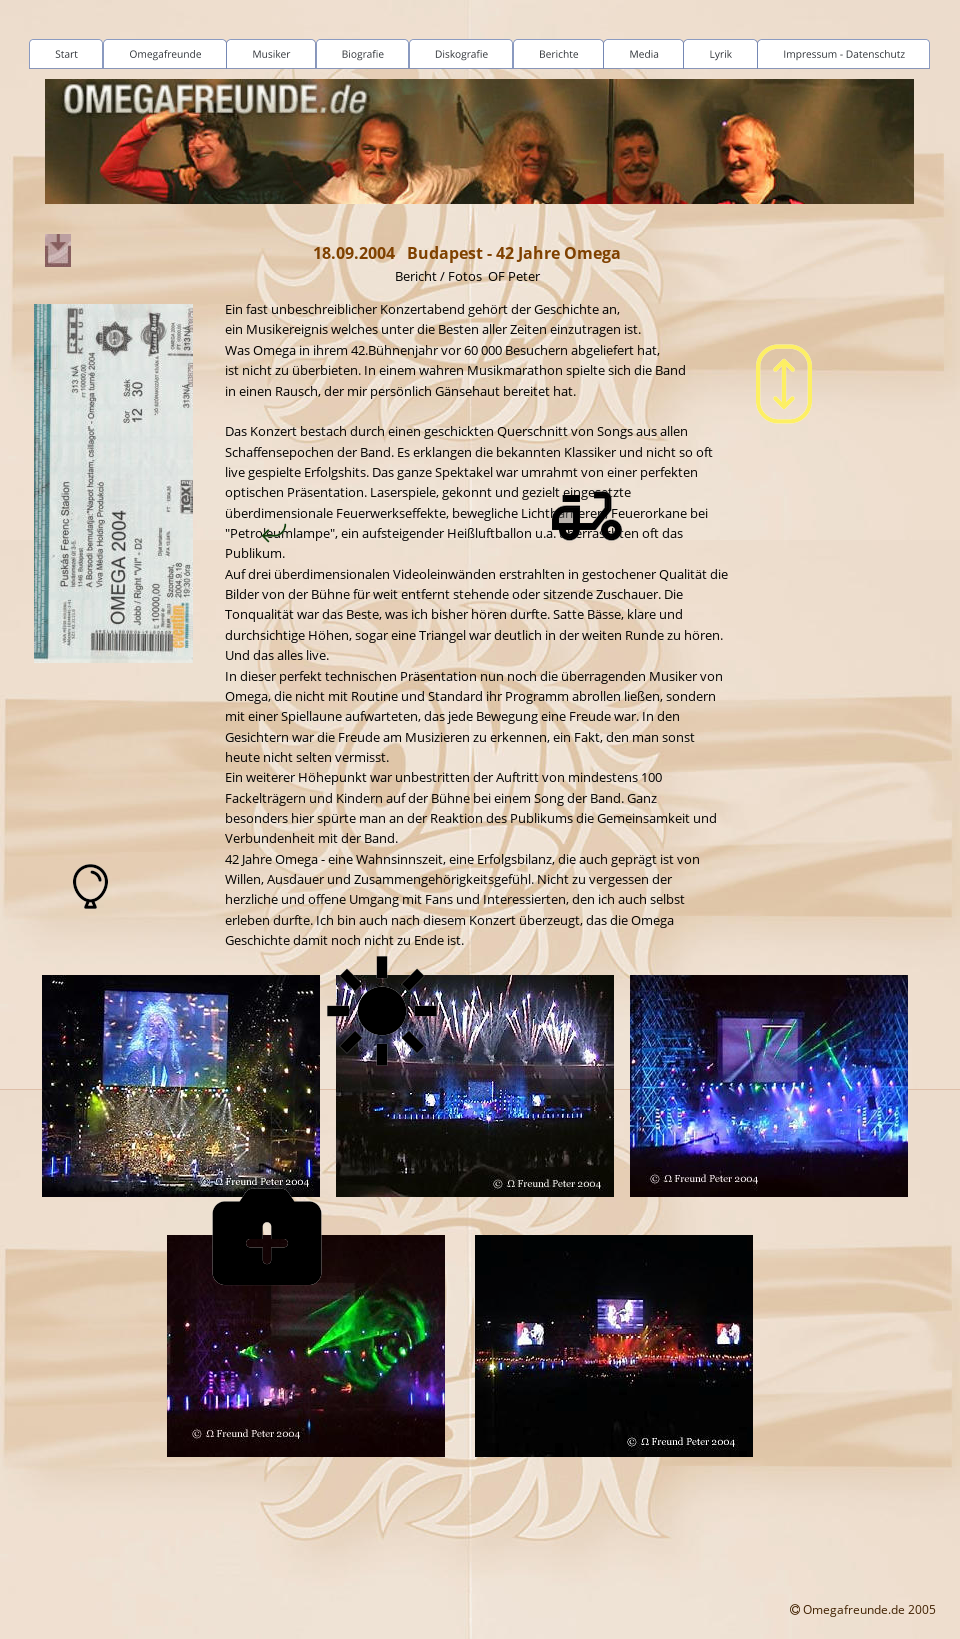 This screenshot has width=960, height=1639. What do you see at coordinates (267, 1239) in the screenshot?
I see `add a new photo` at bounding box center [267, 1239].